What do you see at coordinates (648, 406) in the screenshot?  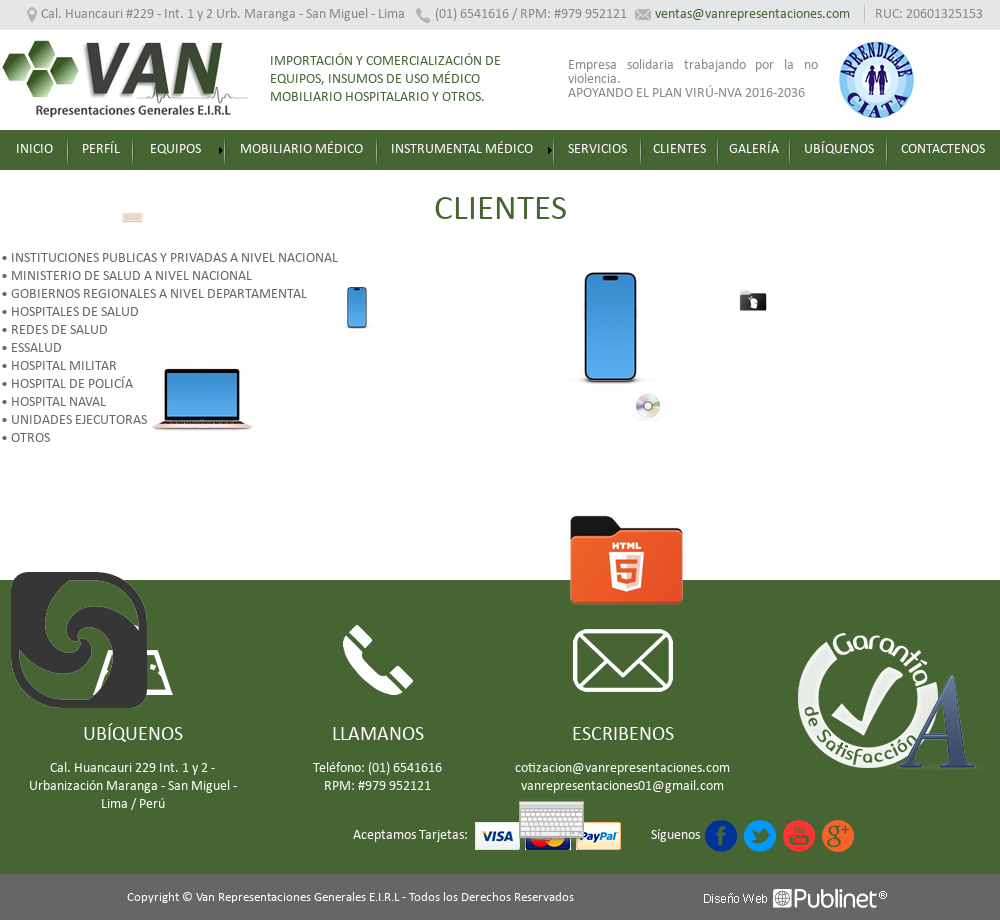 I see `access optical disc settings or media` at bounding box center [648, 406].